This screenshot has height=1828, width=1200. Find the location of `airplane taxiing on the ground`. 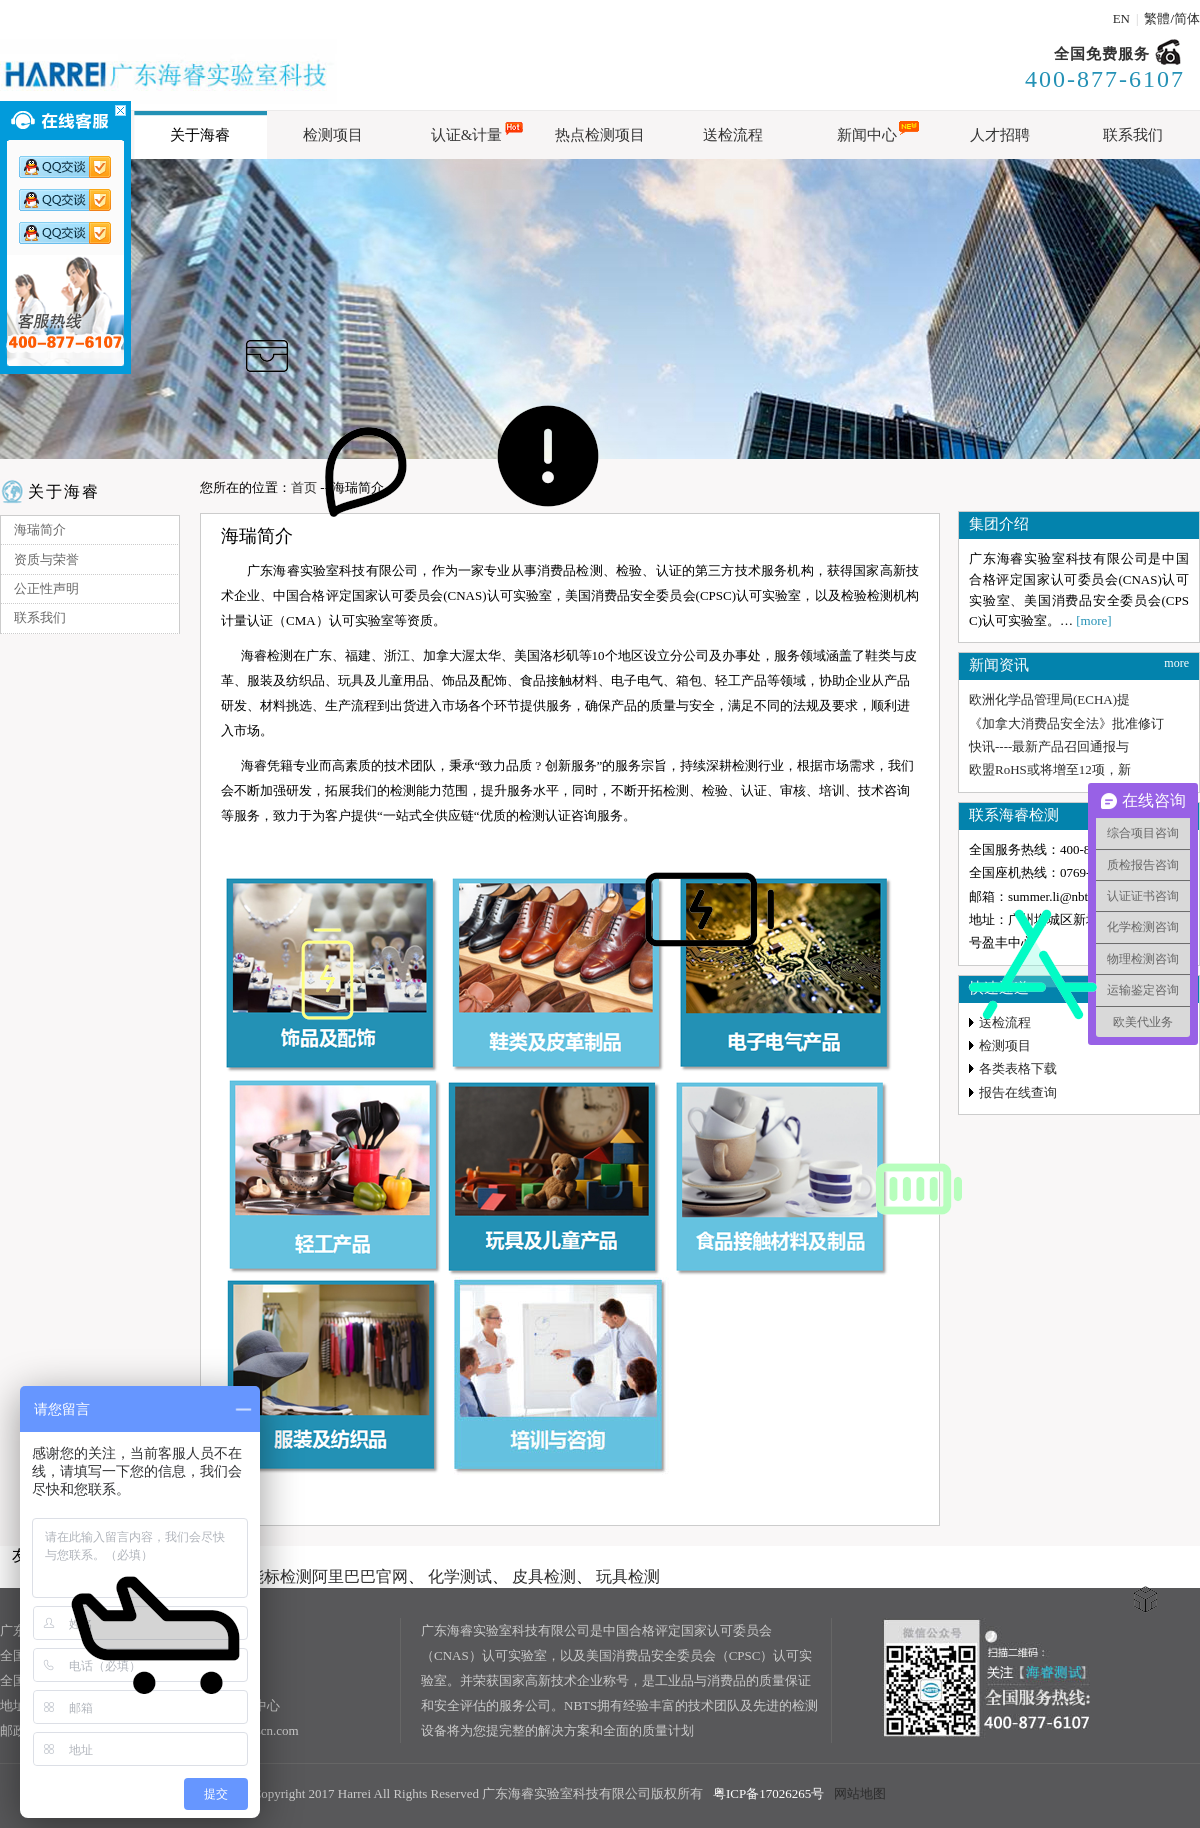

airplane taxiing on the ground is located at coordinates (155, 1632).